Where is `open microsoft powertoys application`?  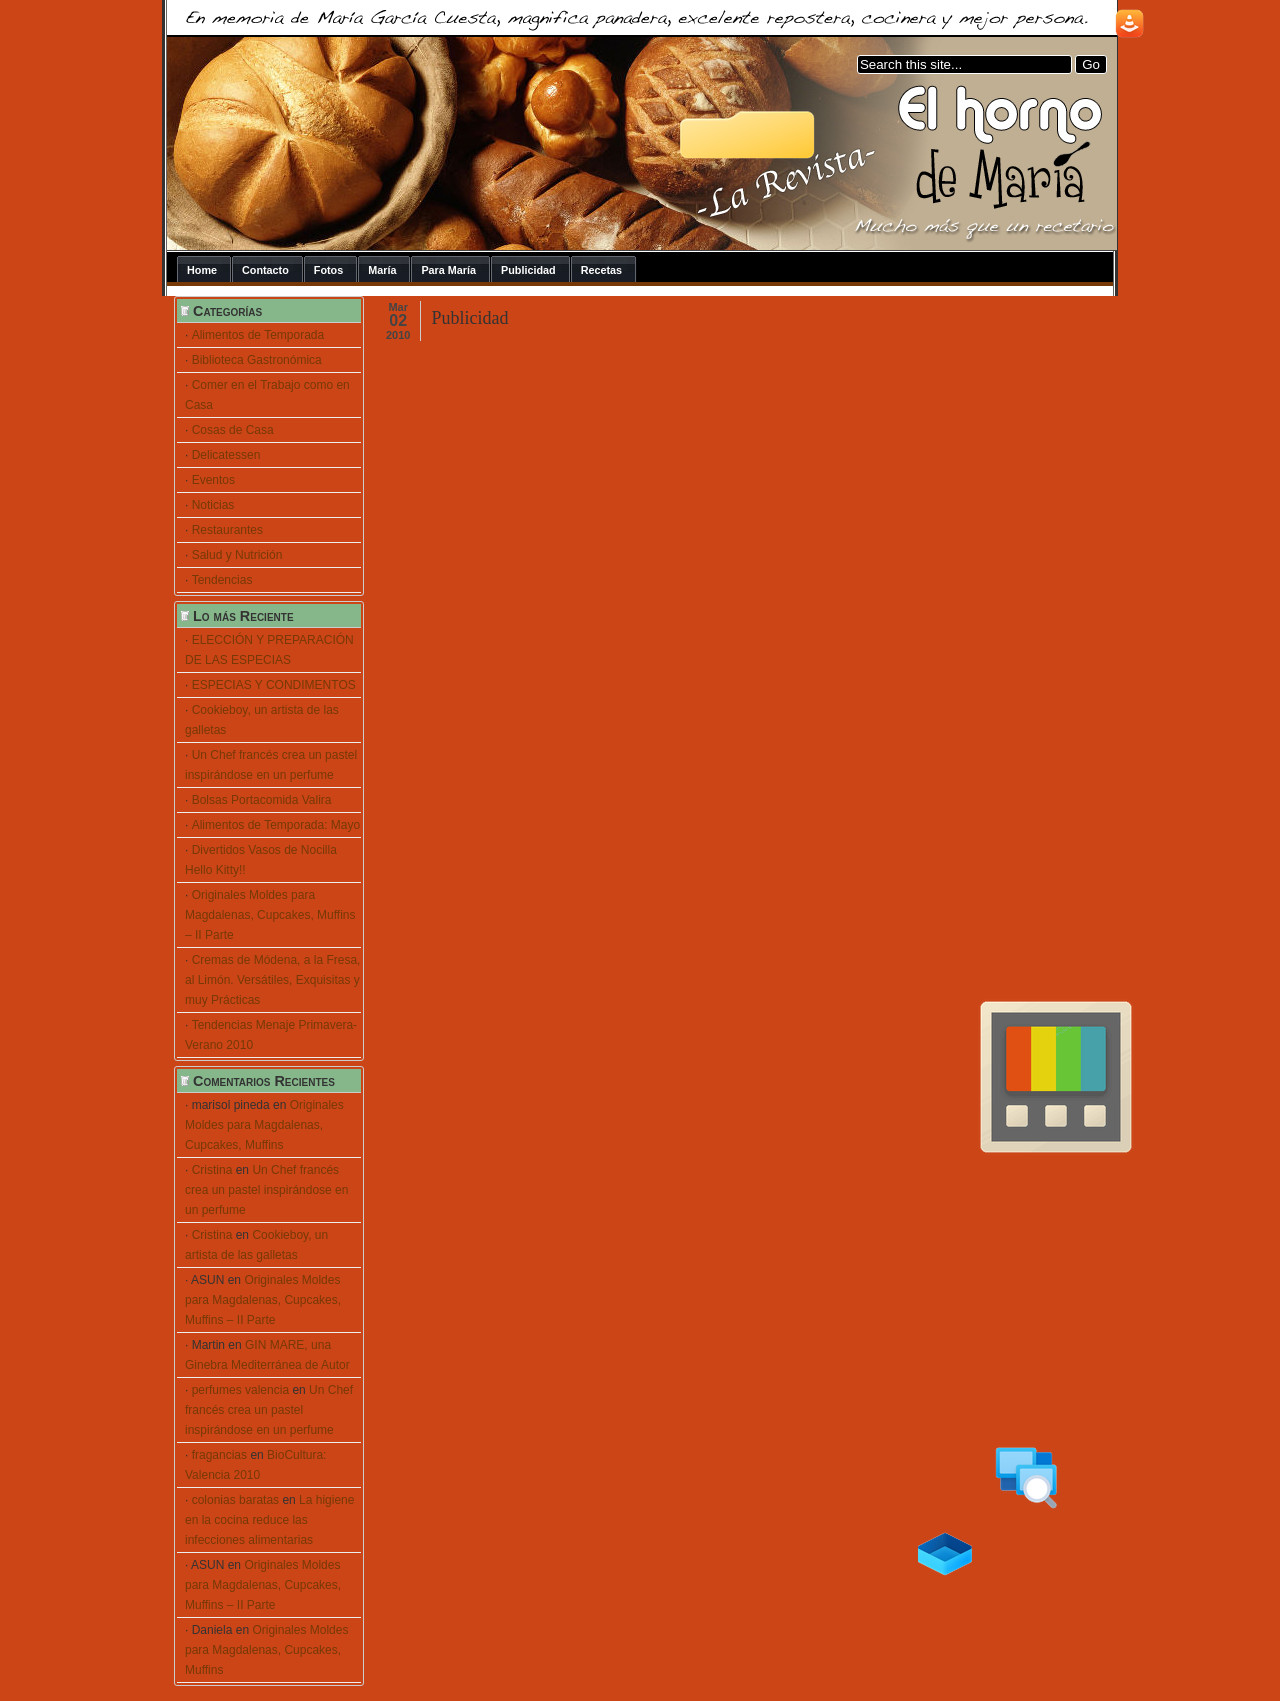 open microsoft powertoys application is located at coordinates (1056, 1077).